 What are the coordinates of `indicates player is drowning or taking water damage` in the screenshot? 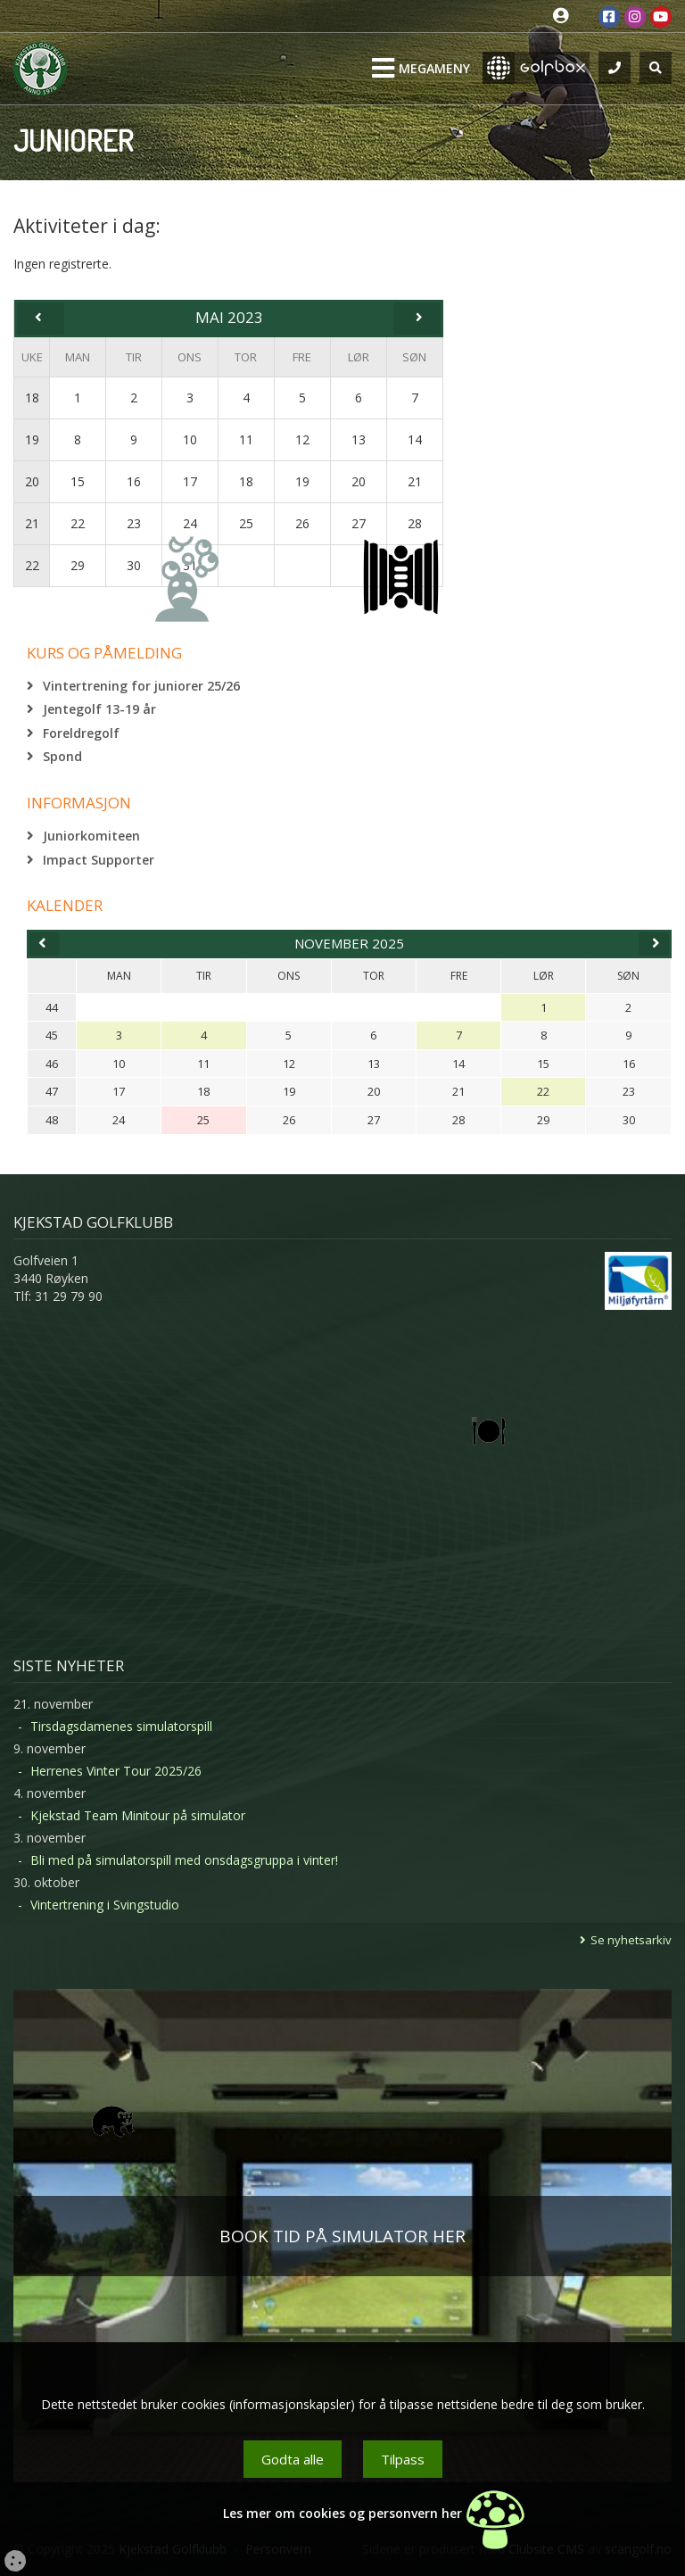 It's located at (182, 579).